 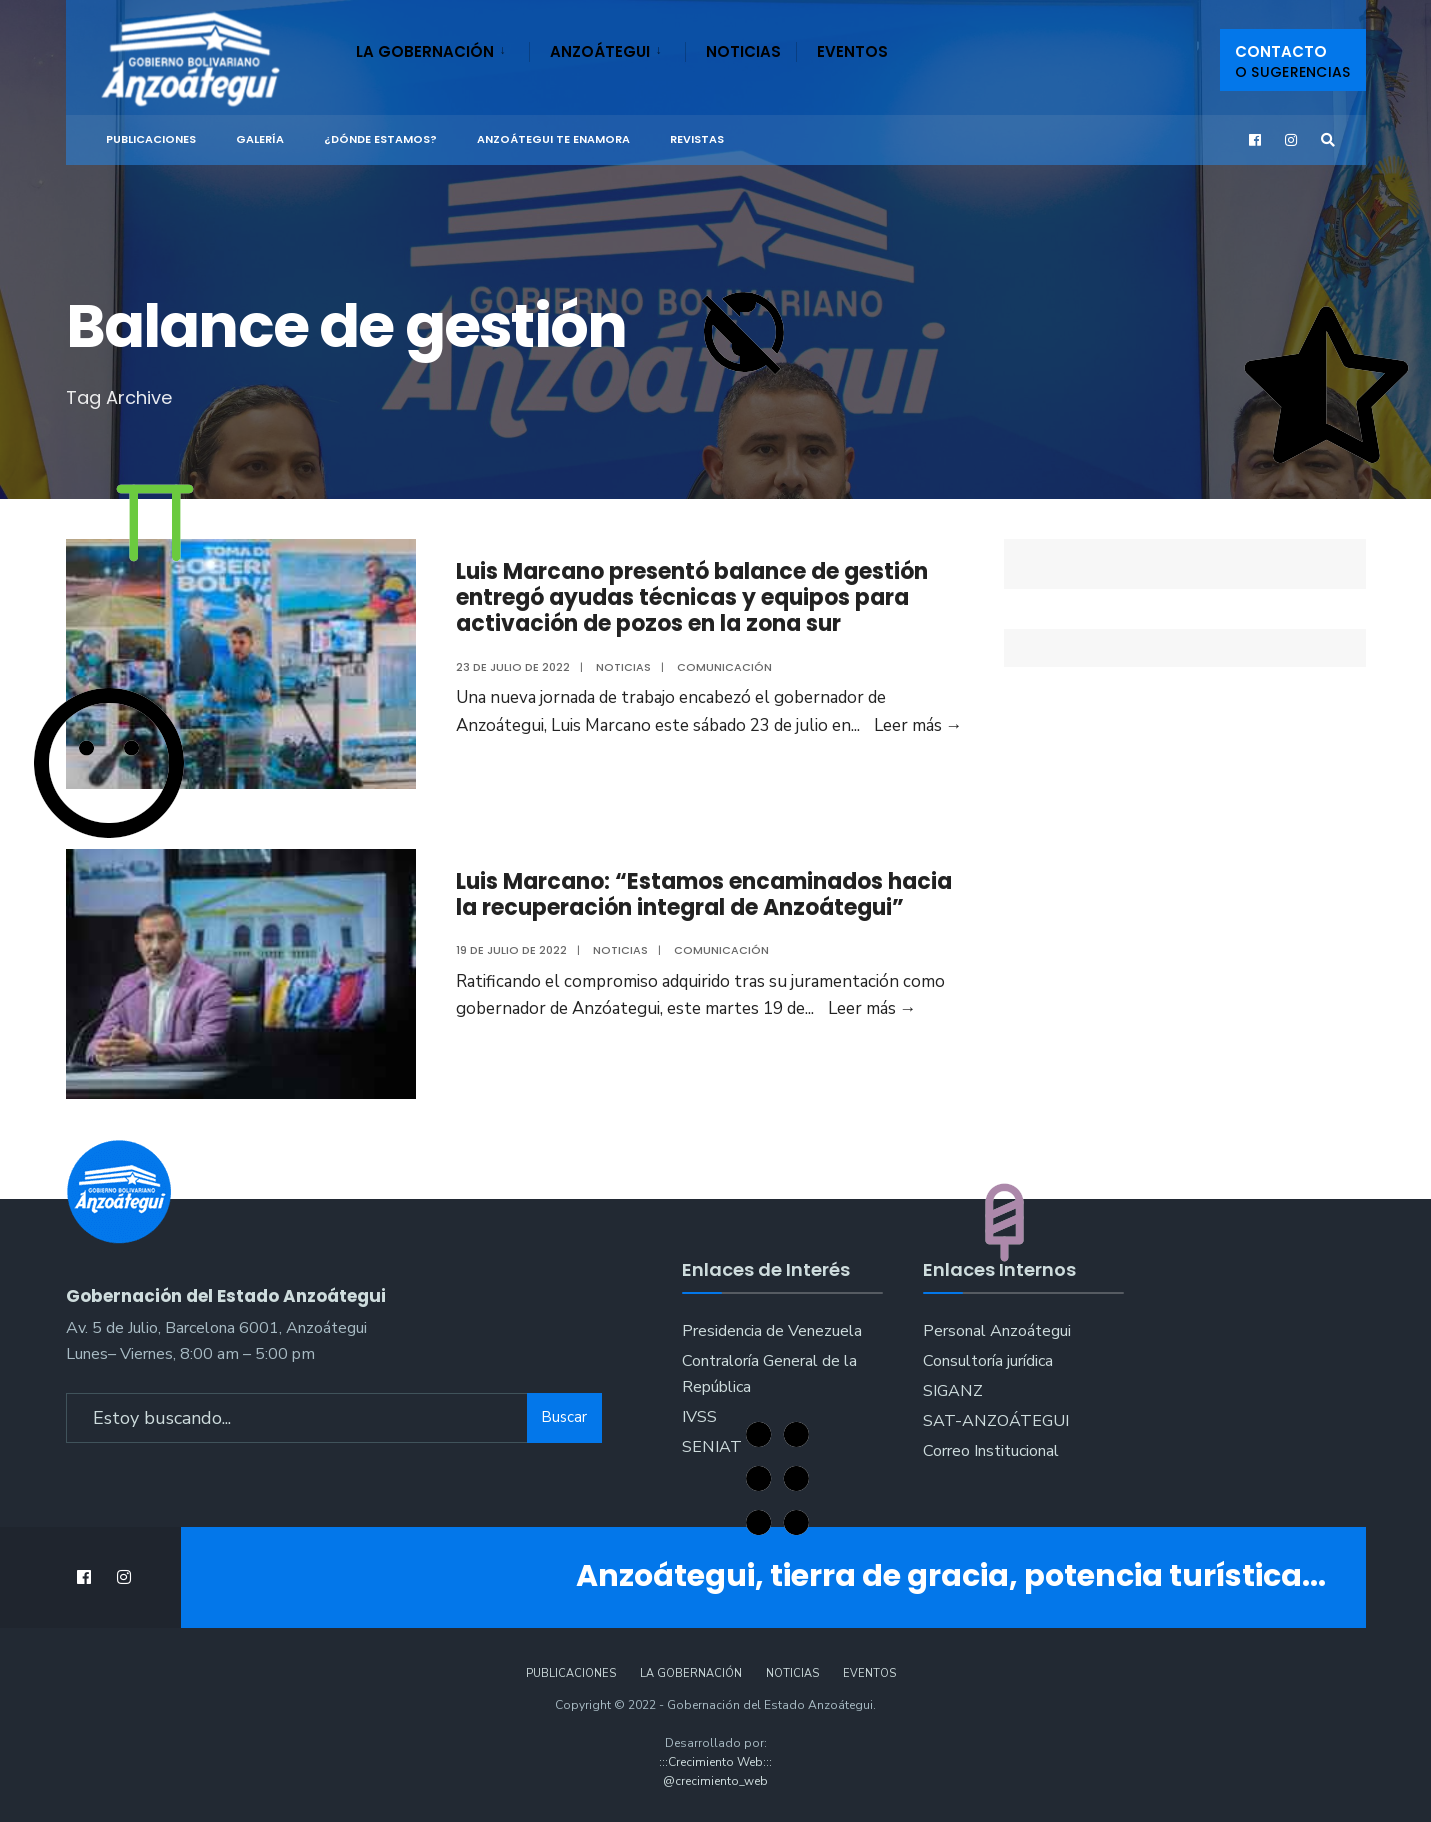 I want to click on access mathematical or scientific functions, so click(x=155, y=523).